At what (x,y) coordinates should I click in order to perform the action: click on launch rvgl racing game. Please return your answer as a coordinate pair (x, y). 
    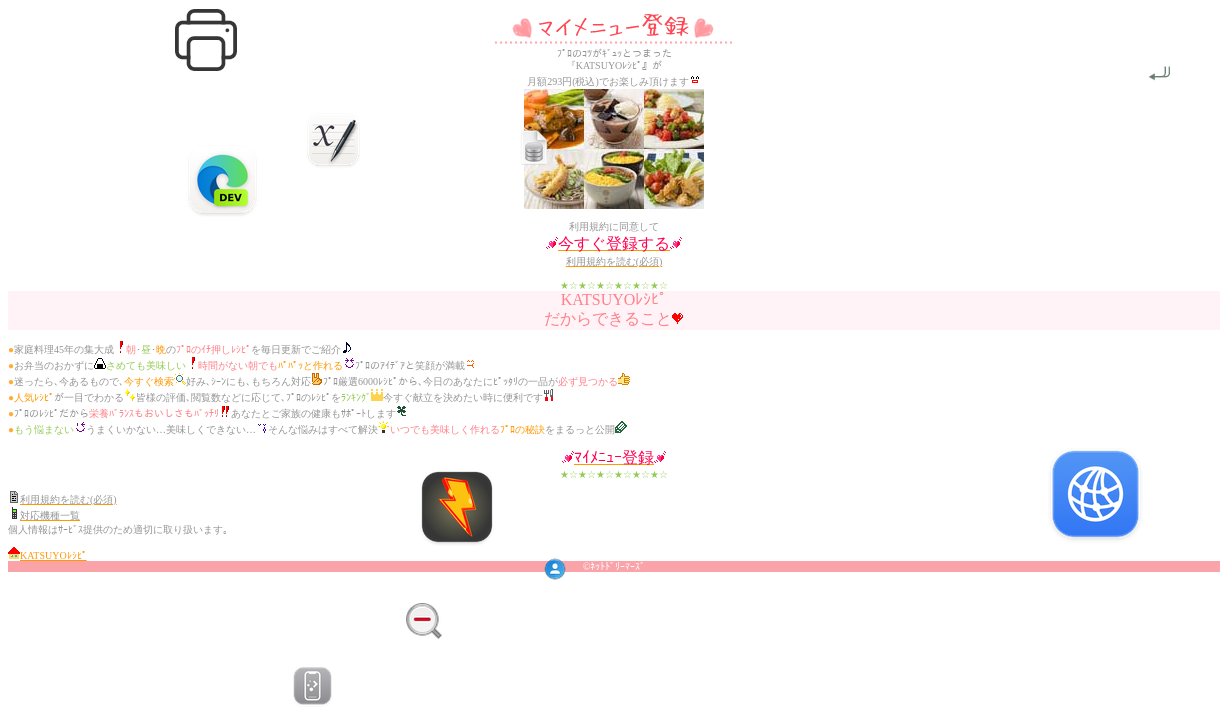
    Looking at the image, I should click on (457, 507).